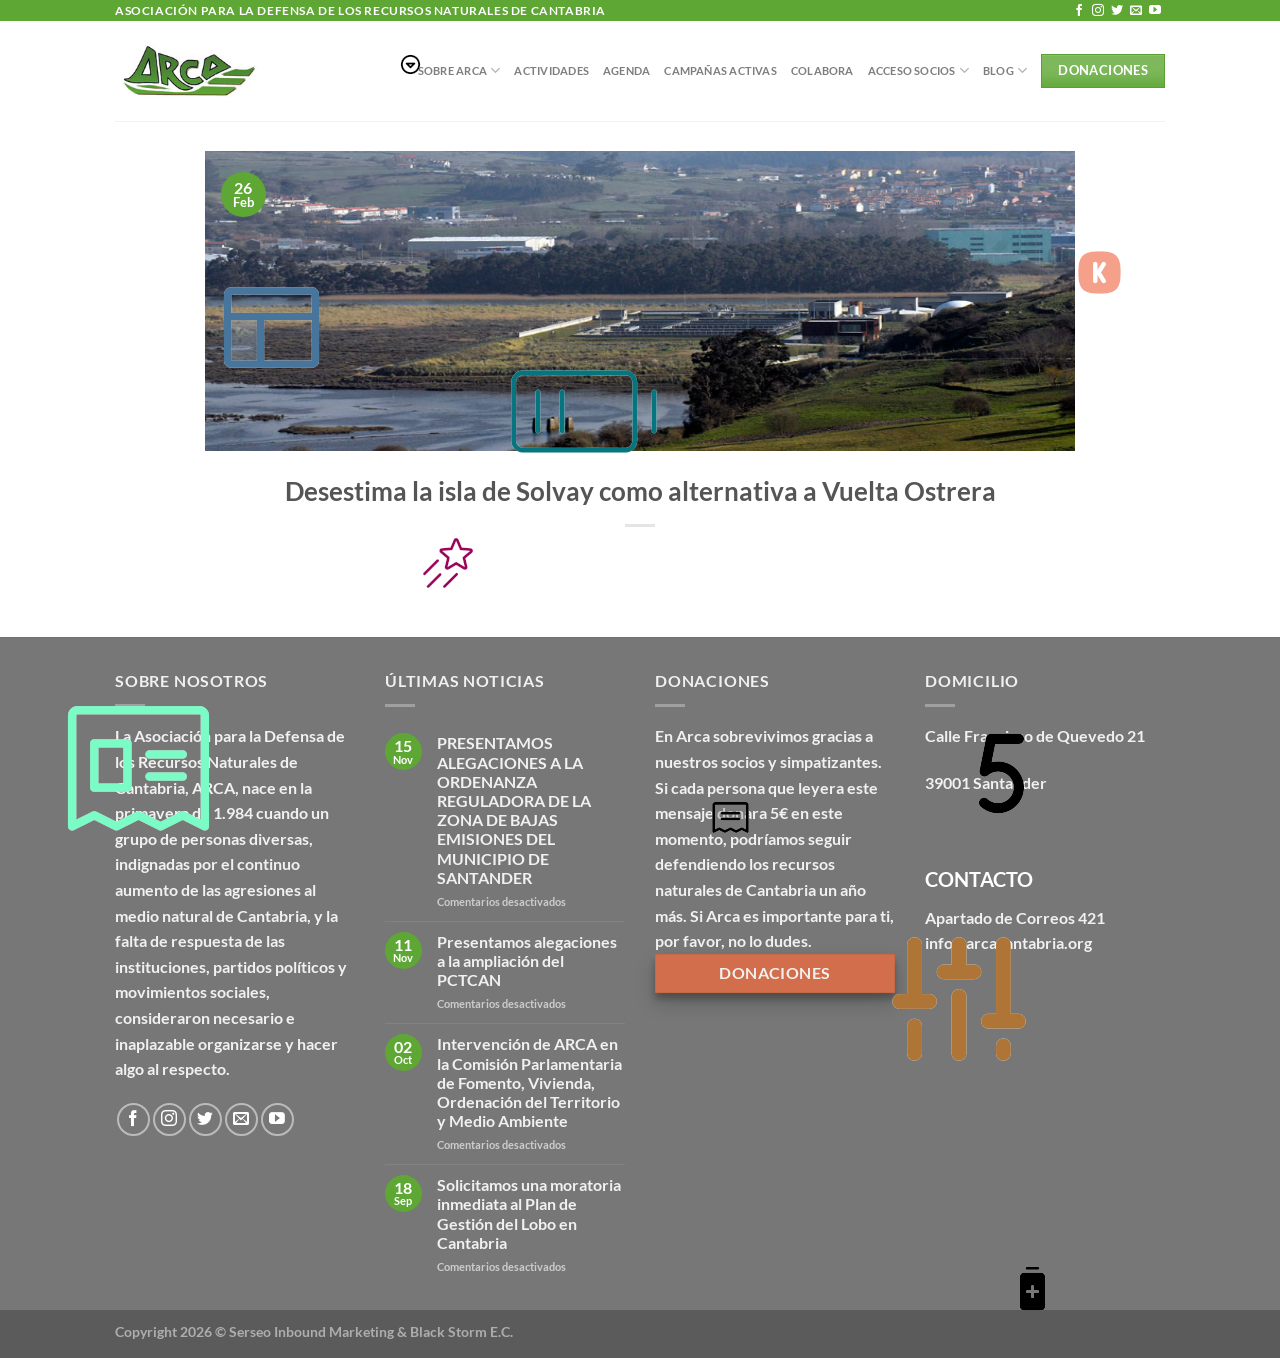  Describe the element at coordinates (271, 327) in the screenshot. I see `switch to layout view` at that location.